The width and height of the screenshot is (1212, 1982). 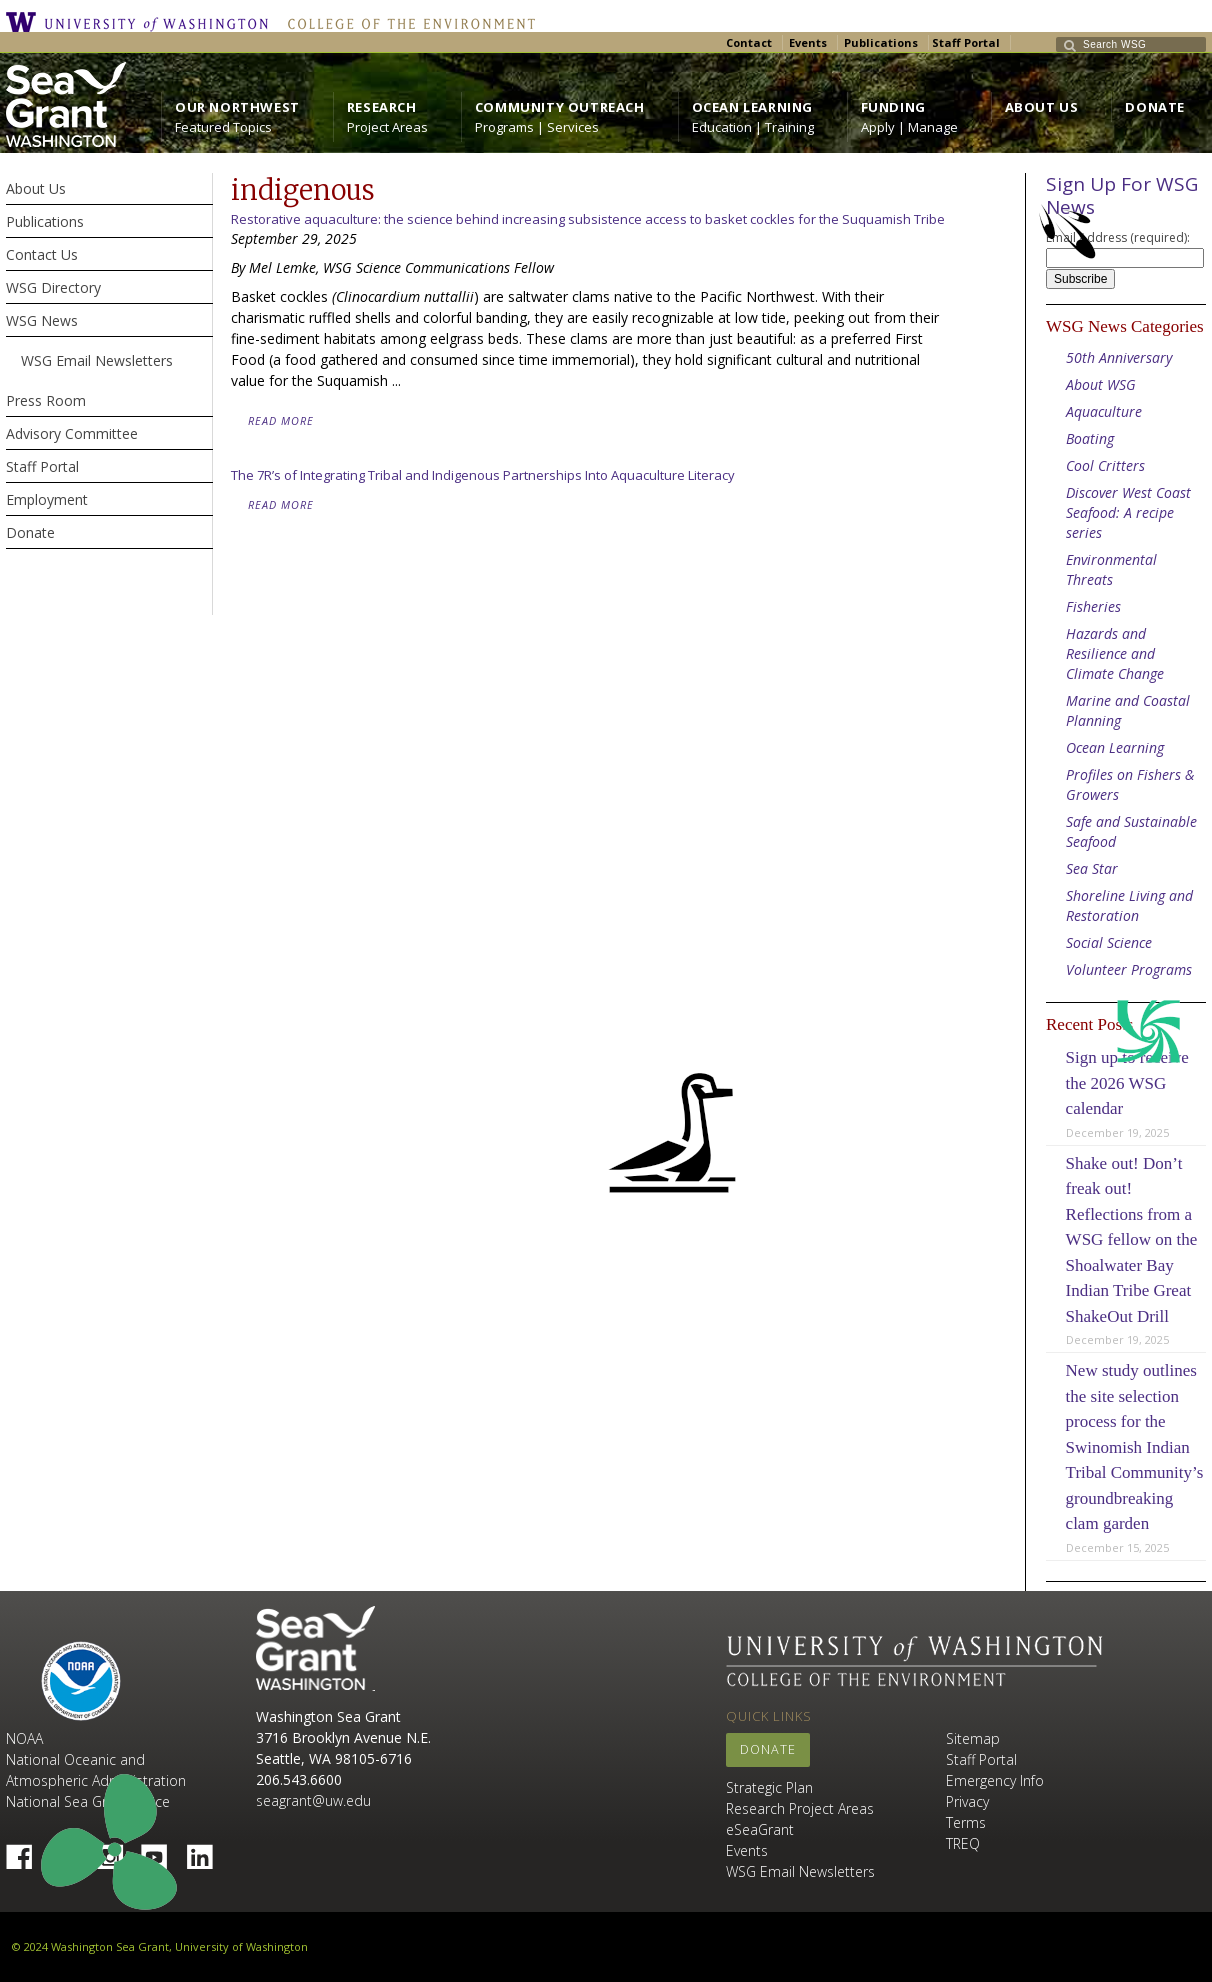 I want to click on activate quick attack or strike ability, so click(x=1067, y=231).